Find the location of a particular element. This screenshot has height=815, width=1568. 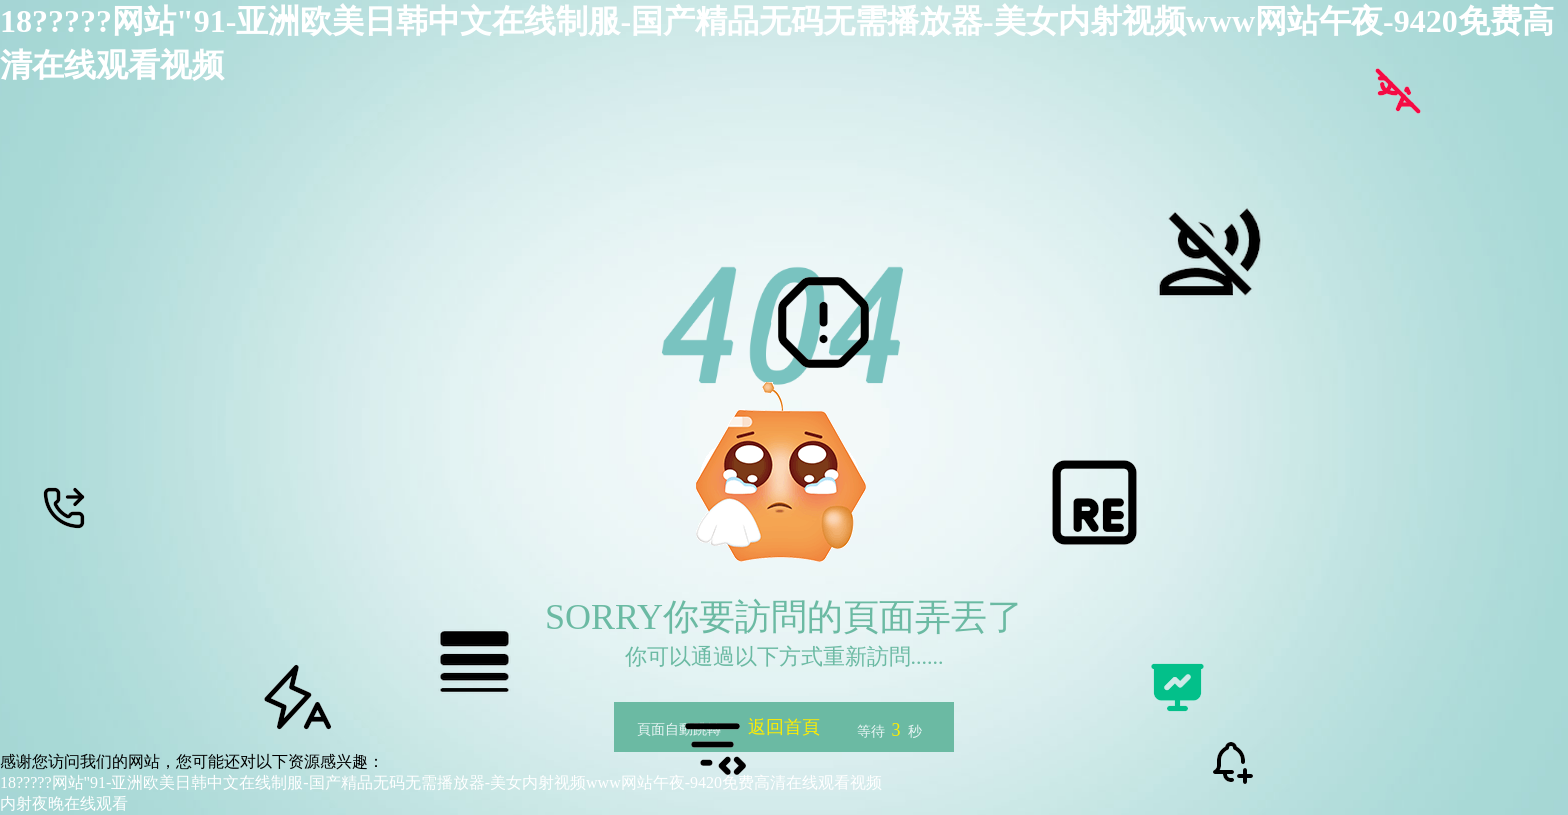

start a presentation or slideshow is located at coordinates (1177, 687).